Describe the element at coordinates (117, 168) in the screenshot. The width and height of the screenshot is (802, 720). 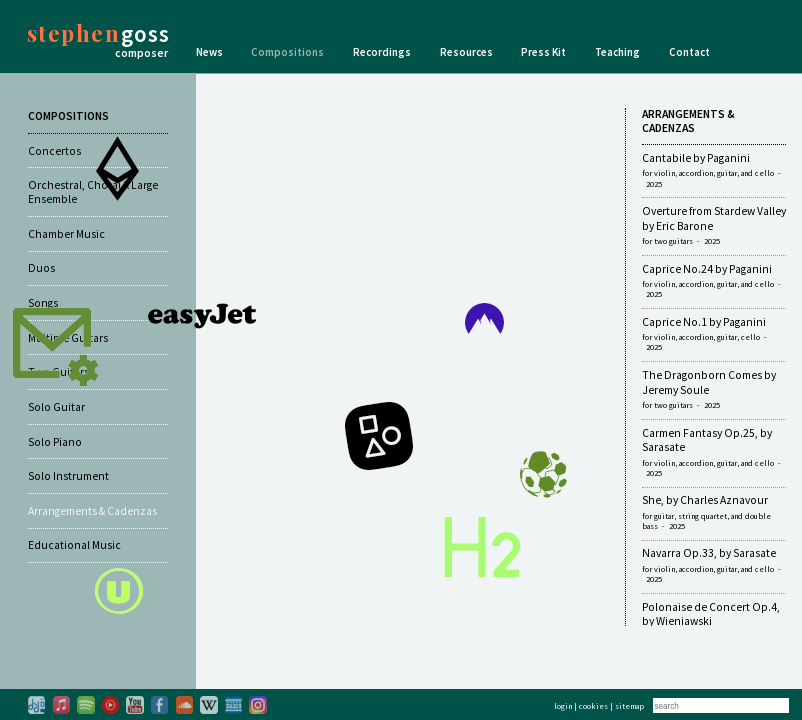
I see `view ethereum wallet balance` at that location.